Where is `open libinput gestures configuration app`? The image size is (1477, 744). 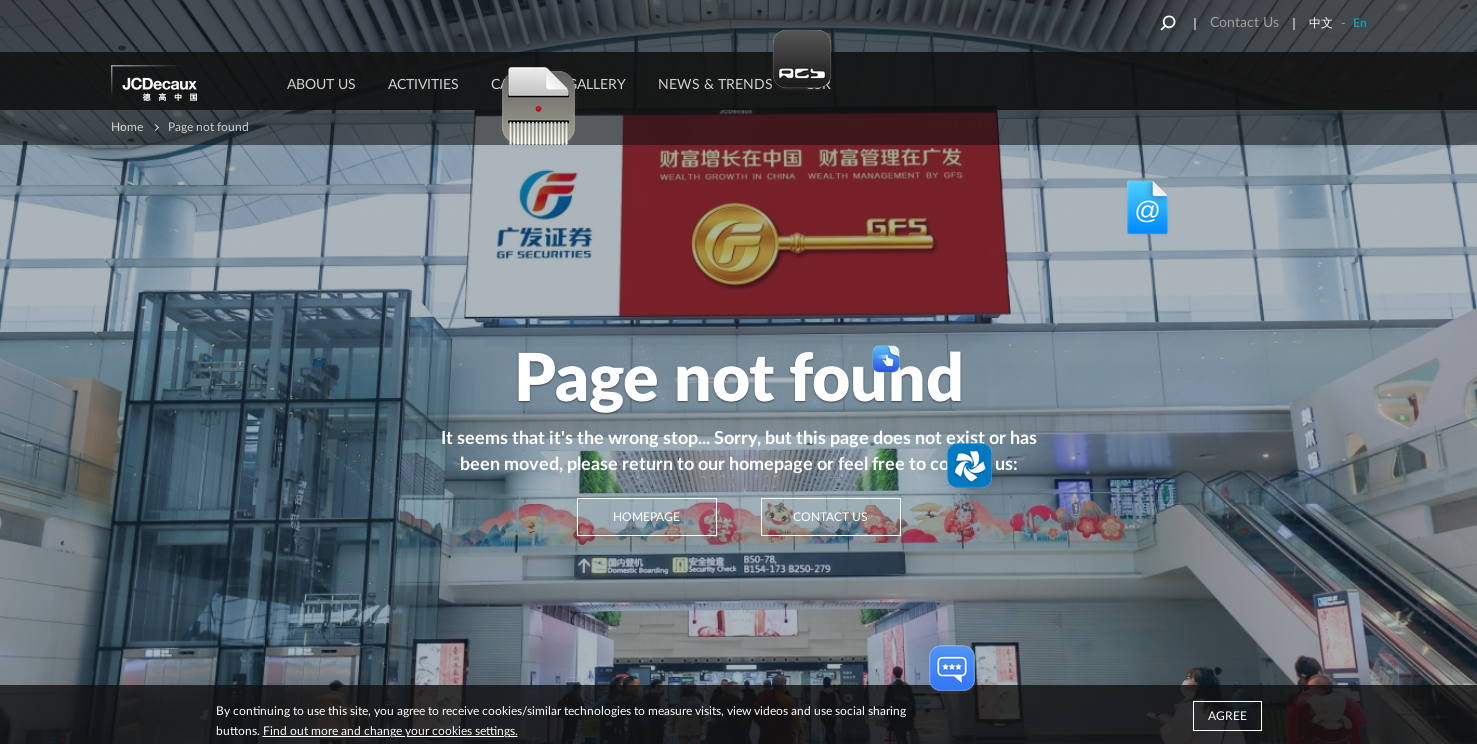 open libinput gestures configuration app is located at coordinates (886, 359).